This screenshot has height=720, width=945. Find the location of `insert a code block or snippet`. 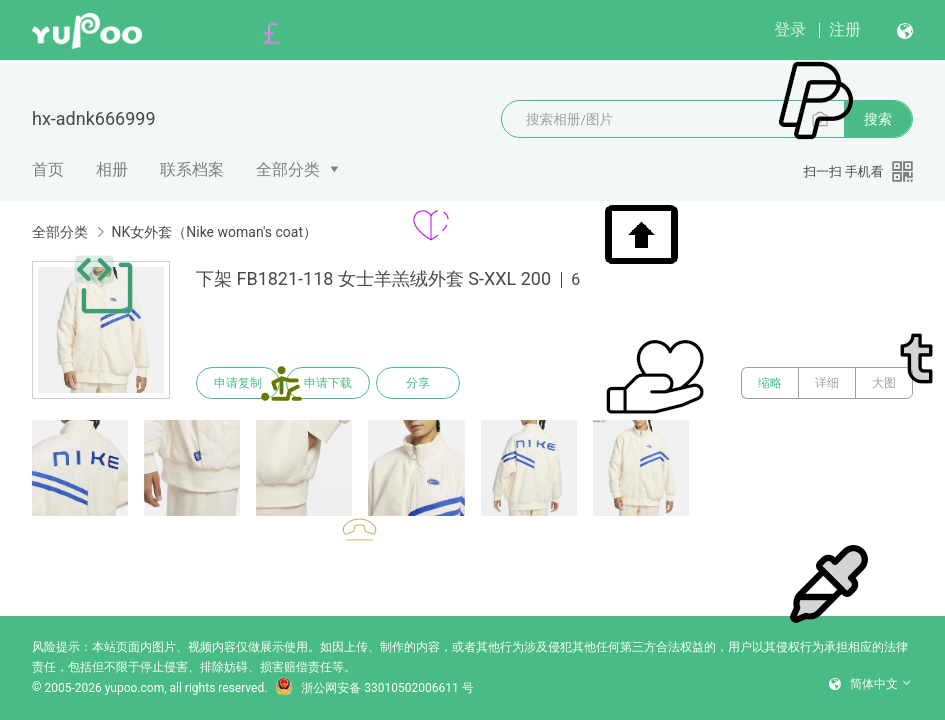

insert a code block or snippet is located at coordinates (107, 288).